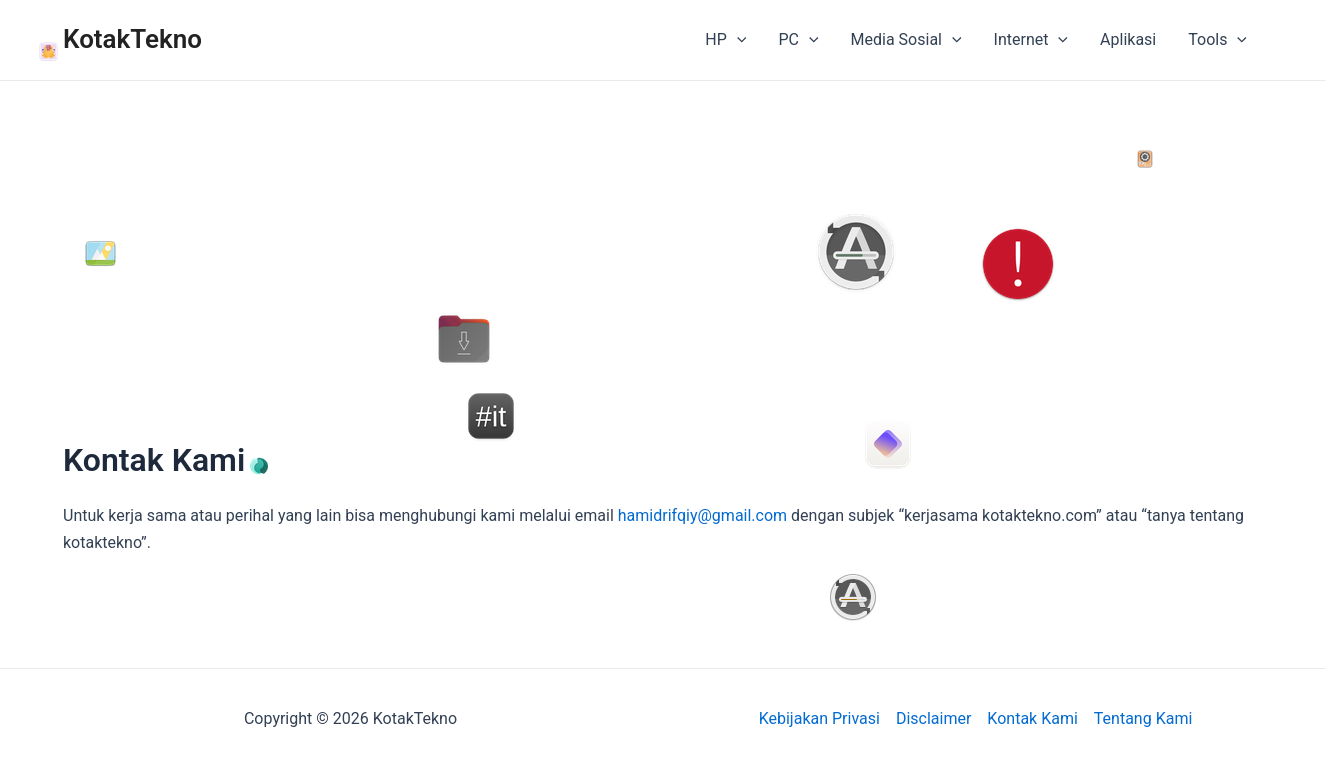  I want to click on open the software updater application, so click(853, 597).